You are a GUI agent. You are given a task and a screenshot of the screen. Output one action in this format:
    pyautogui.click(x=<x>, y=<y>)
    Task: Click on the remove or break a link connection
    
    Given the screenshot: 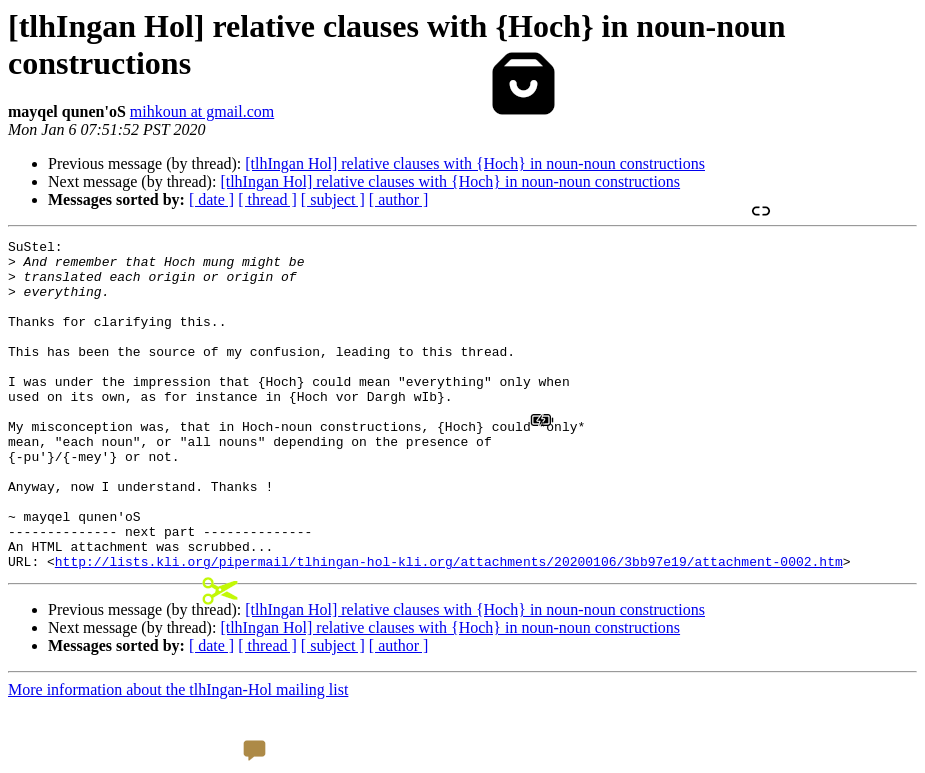 What is the action you would take?
    pyautogui.click(x=761, y=211)
    